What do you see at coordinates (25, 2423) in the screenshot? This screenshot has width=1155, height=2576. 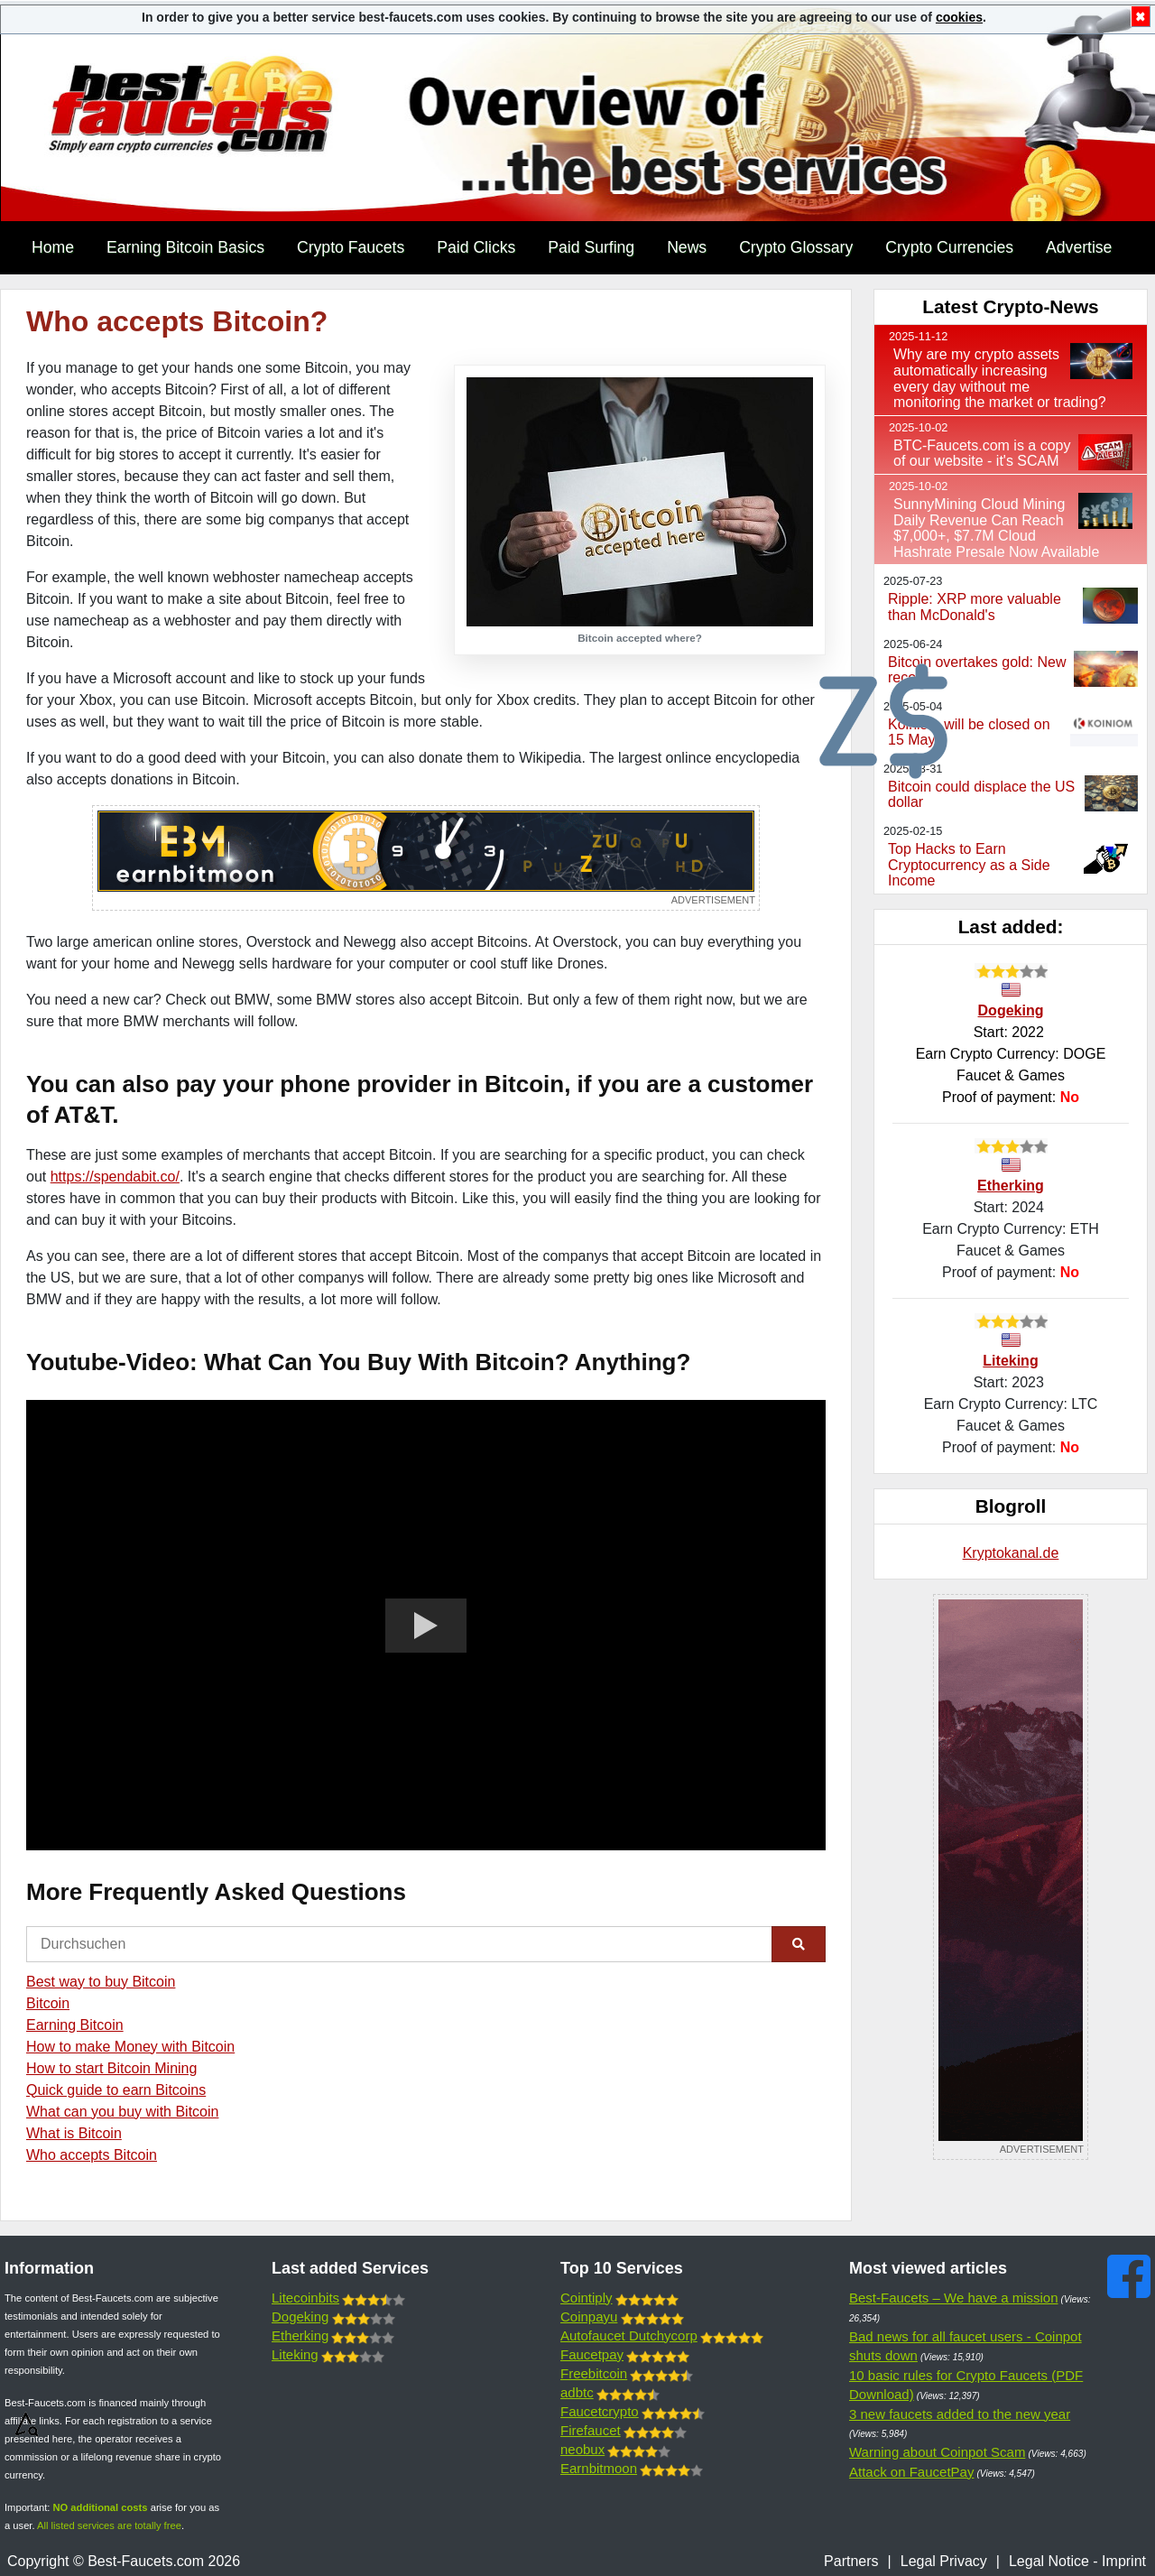 I see `search for directions or routes` at bounding box center [25, 2423].